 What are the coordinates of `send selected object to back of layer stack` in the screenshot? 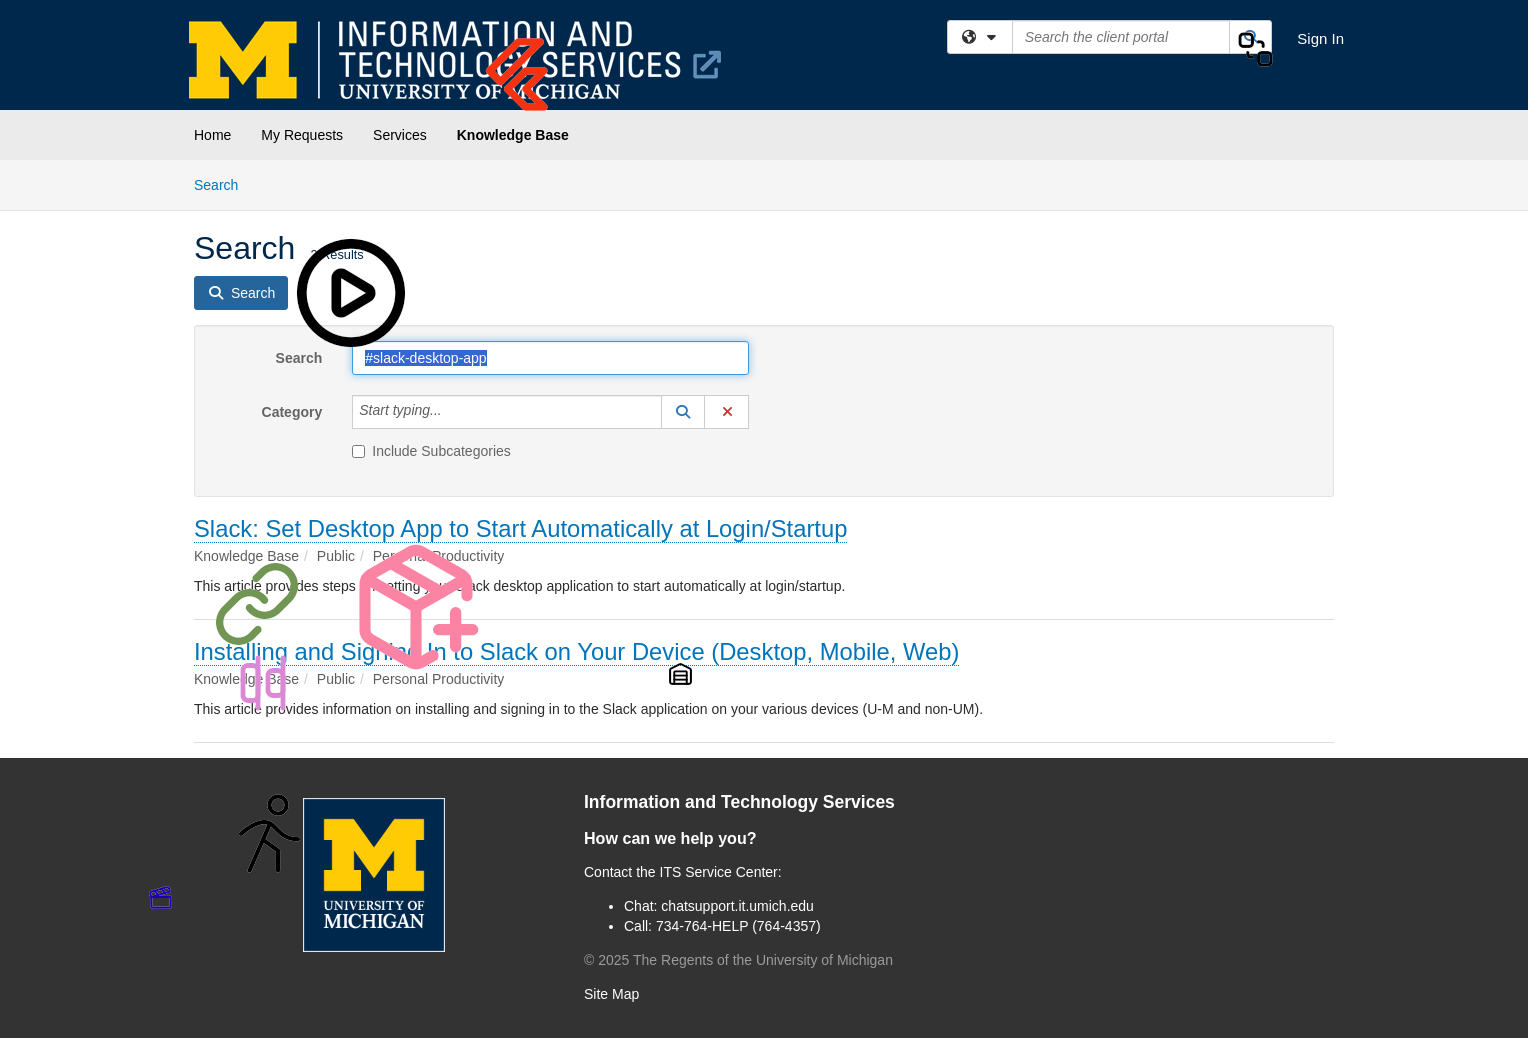 It's located at (1255, 49).